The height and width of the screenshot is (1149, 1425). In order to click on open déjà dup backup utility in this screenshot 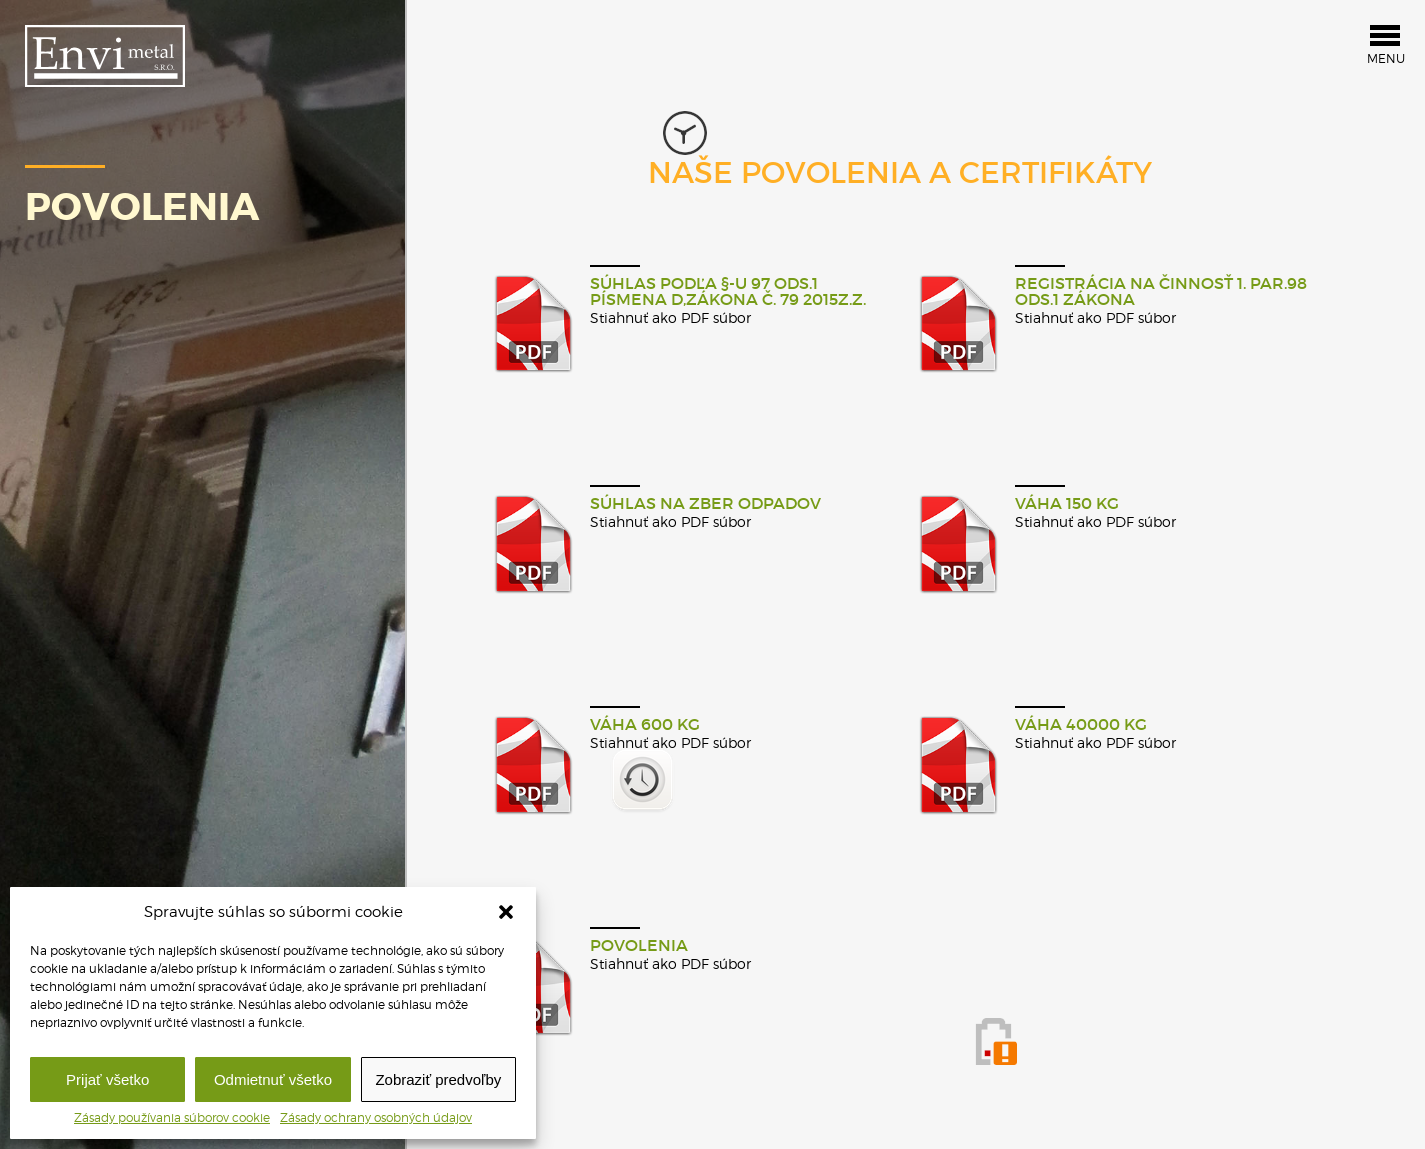, I will do `click(642, 779)`.